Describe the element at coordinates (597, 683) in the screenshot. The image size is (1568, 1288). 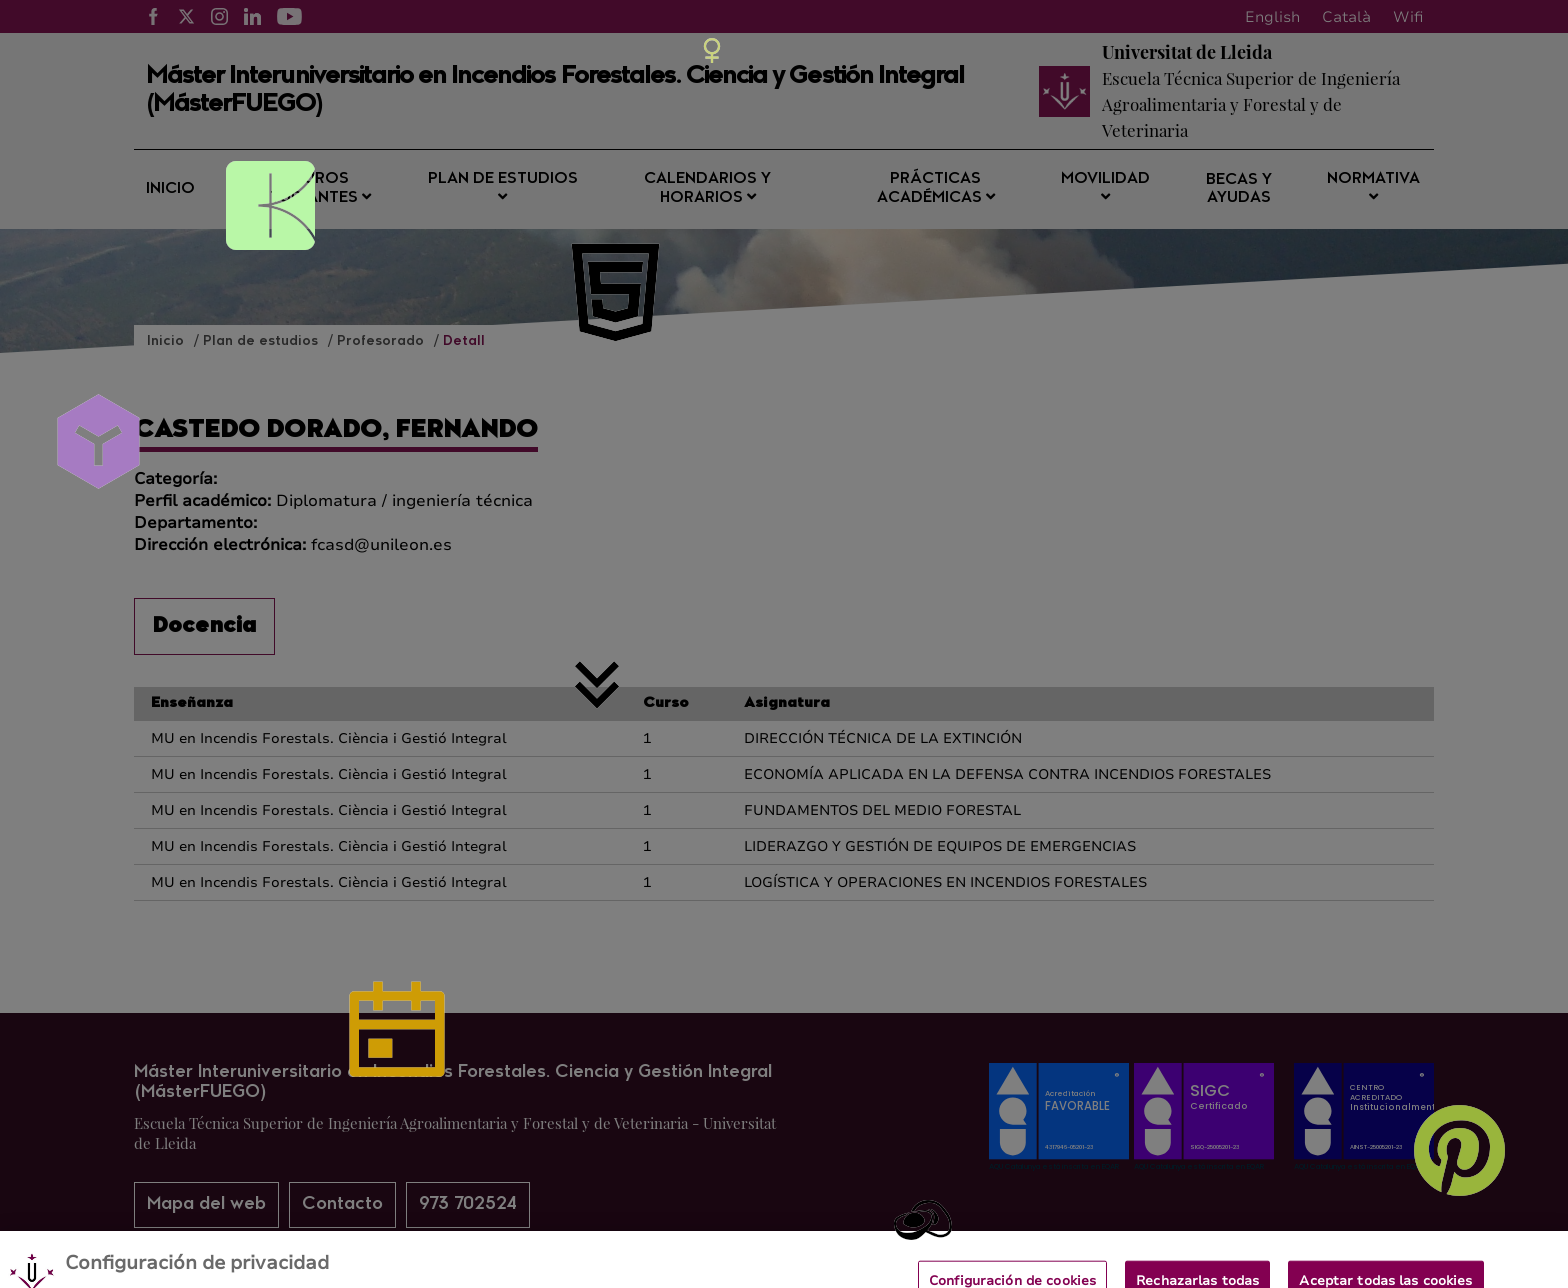
I see `scroll down to see more content` at that location.